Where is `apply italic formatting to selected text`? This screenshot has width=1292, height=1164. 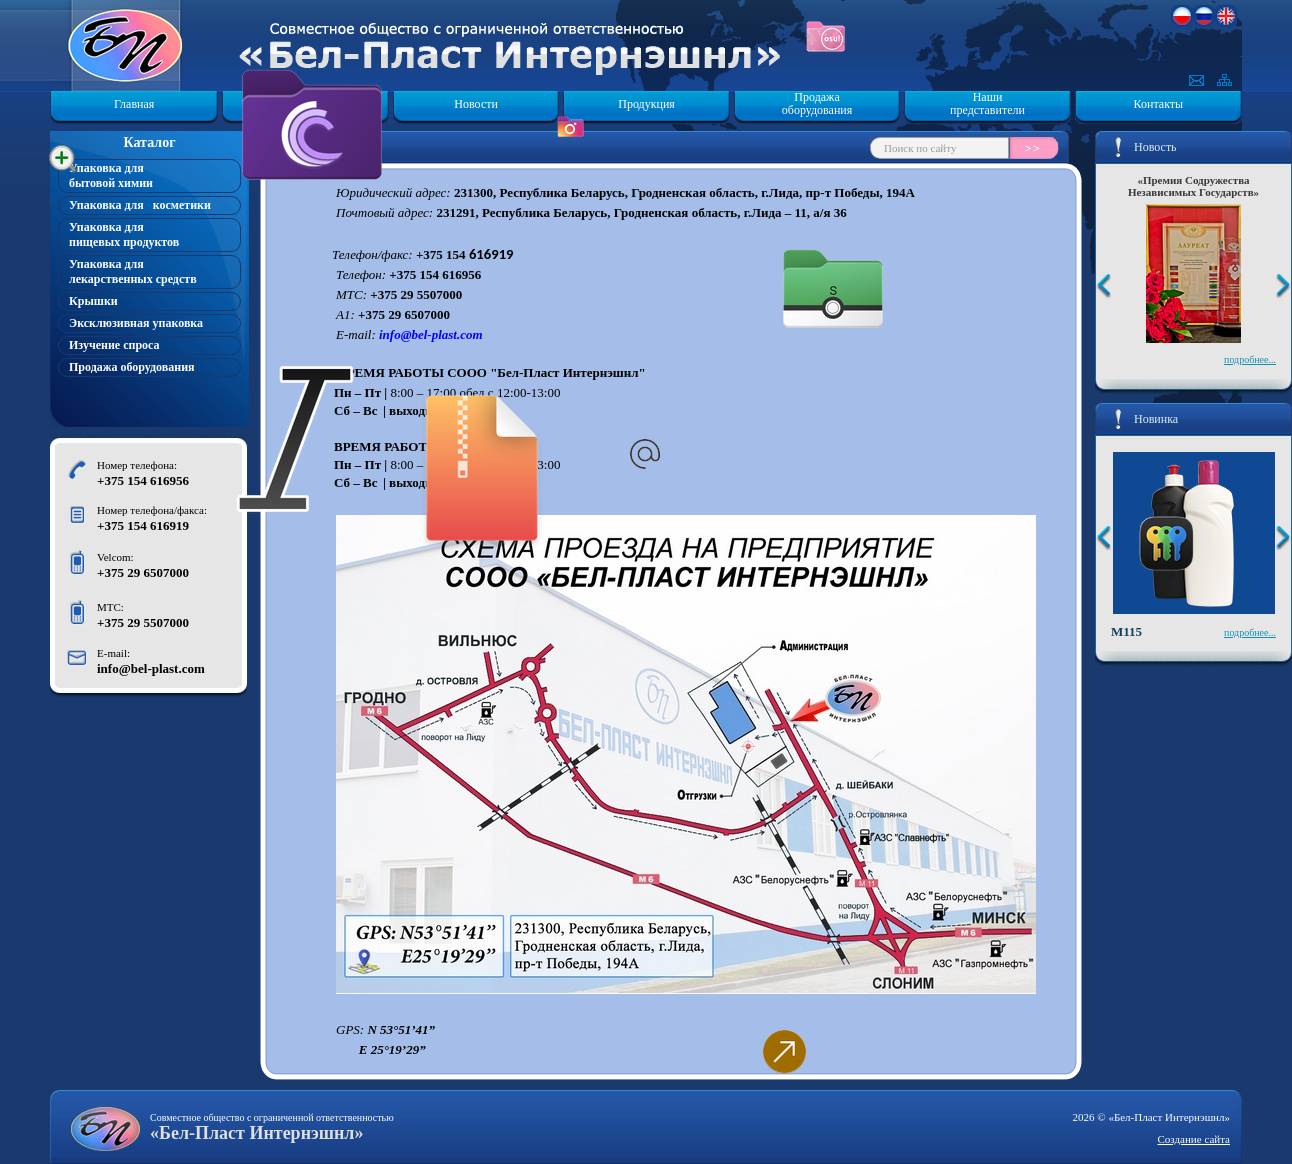
apply italic formatting to selected text is located at coordinates (295, 439).